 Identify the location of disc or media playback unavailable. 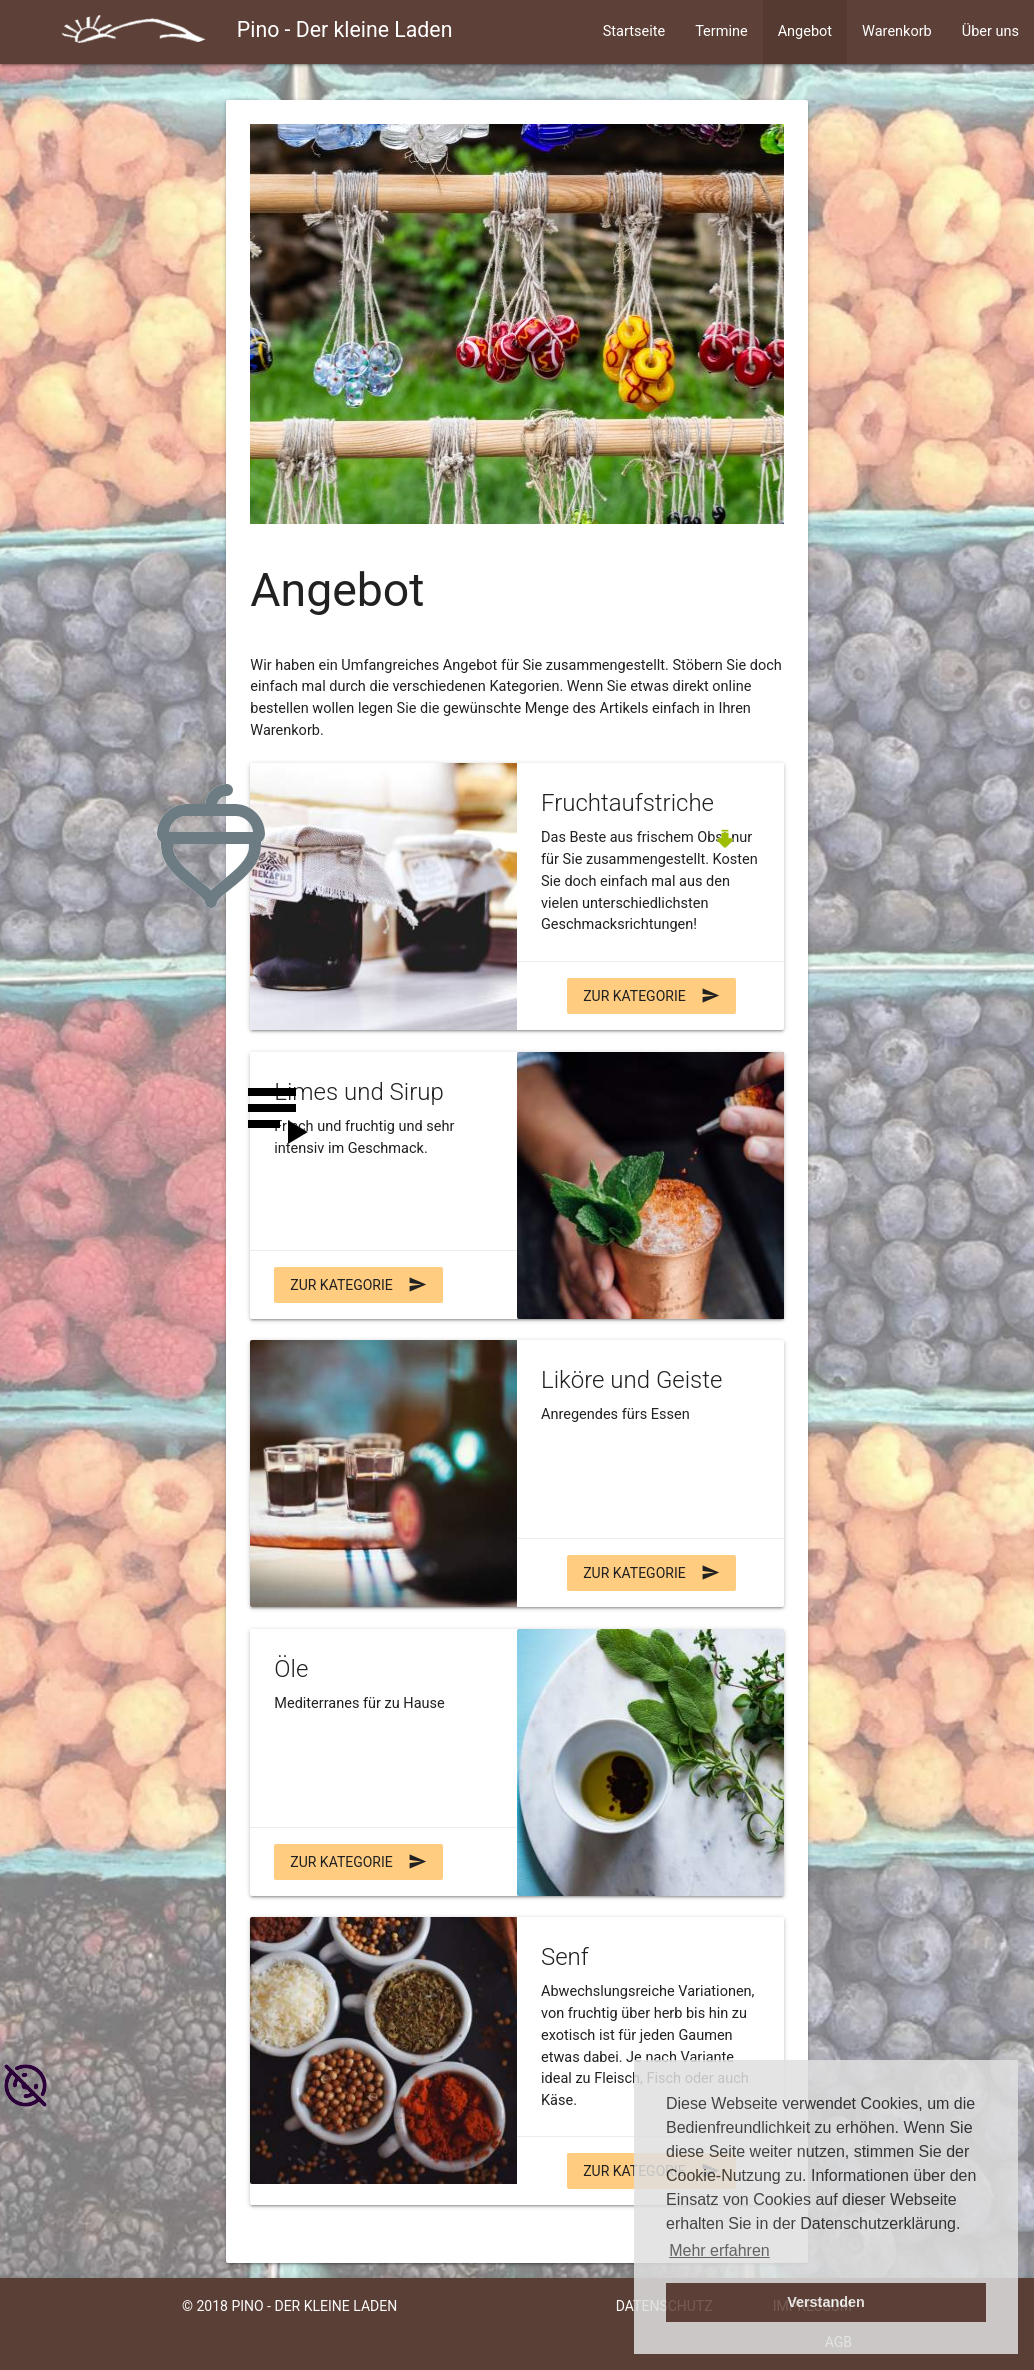
(25, 2085).